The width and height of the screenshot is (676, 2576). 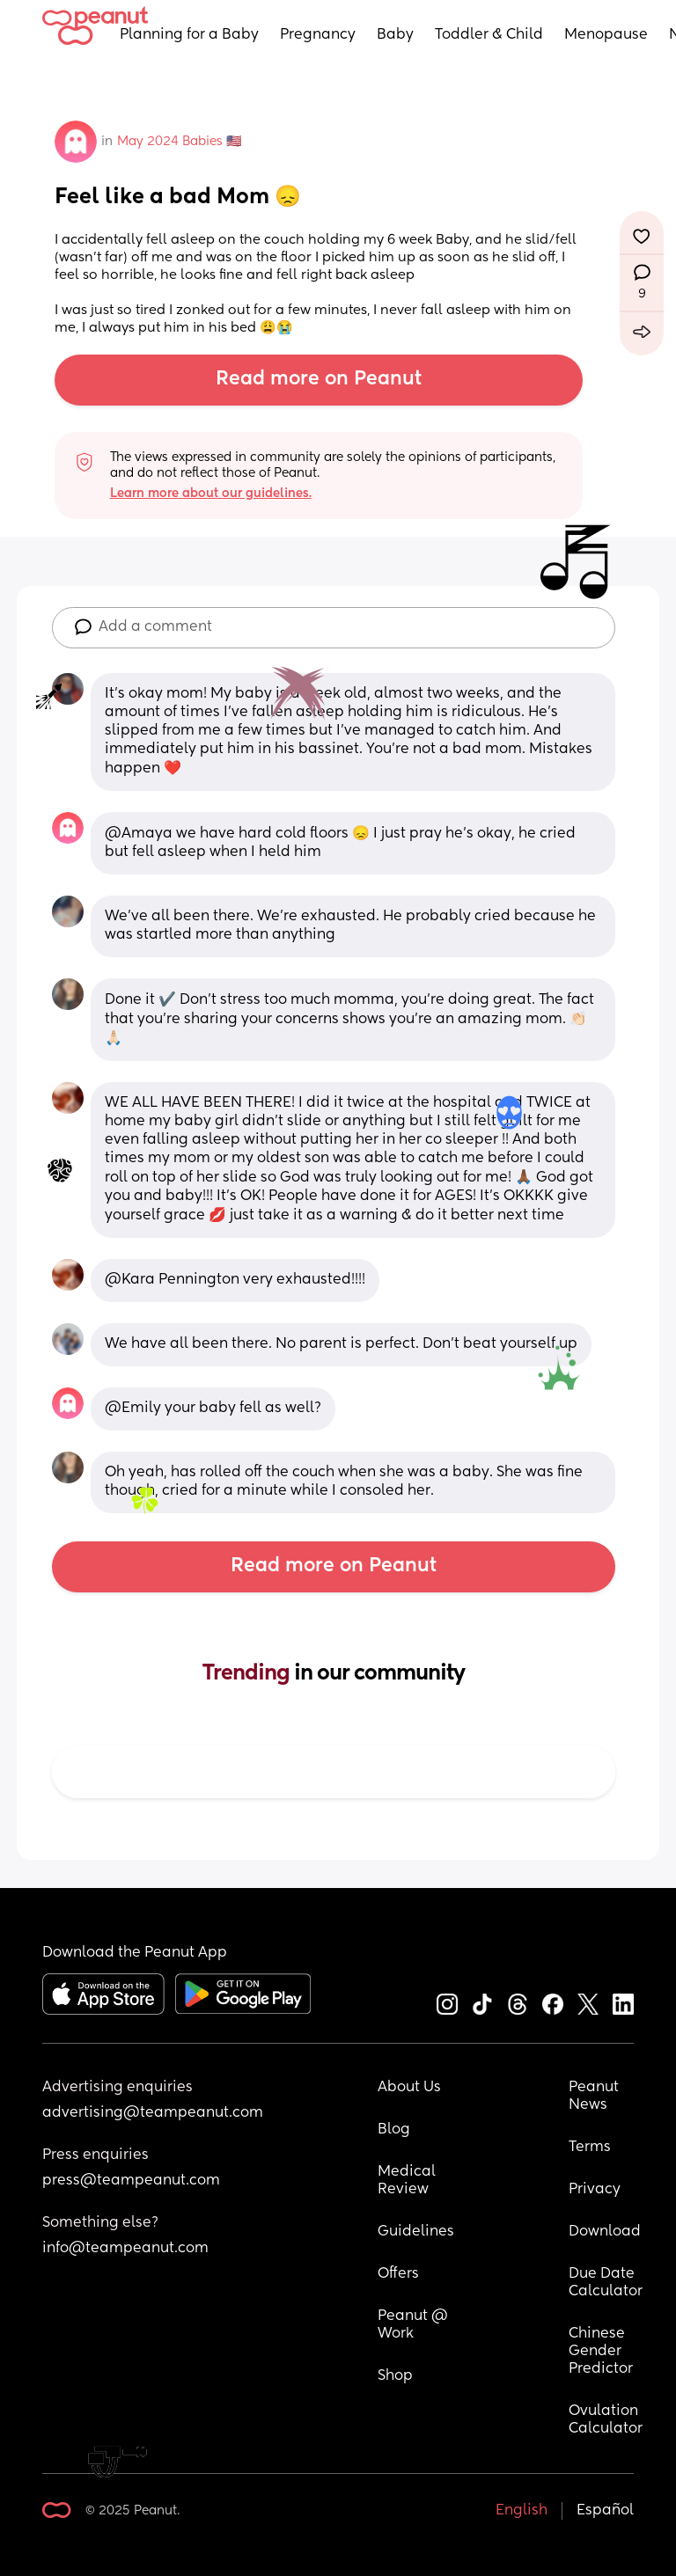 What do you see at coordinates (49, 696) in the screenshot?
I see `launch celebration or fireworks effect` at bounding box center [49, 696].